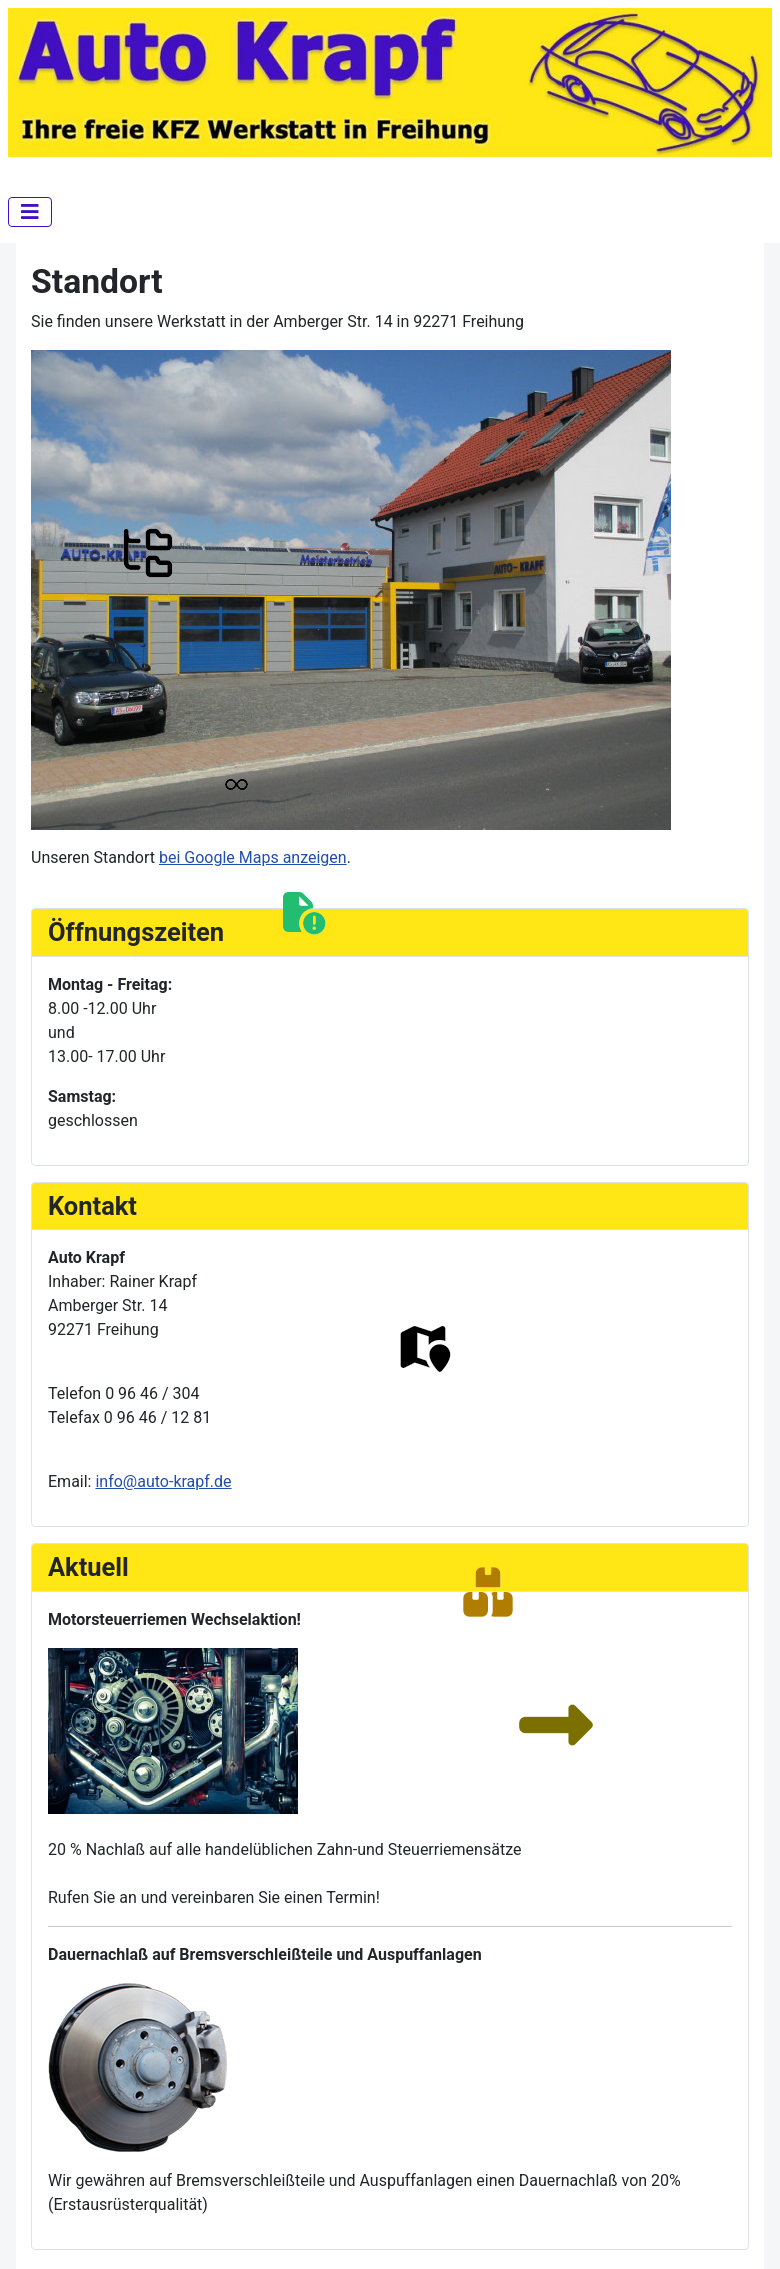 The image size is (780, 2269). I want to click on browse directory structure, so click(148, 553).